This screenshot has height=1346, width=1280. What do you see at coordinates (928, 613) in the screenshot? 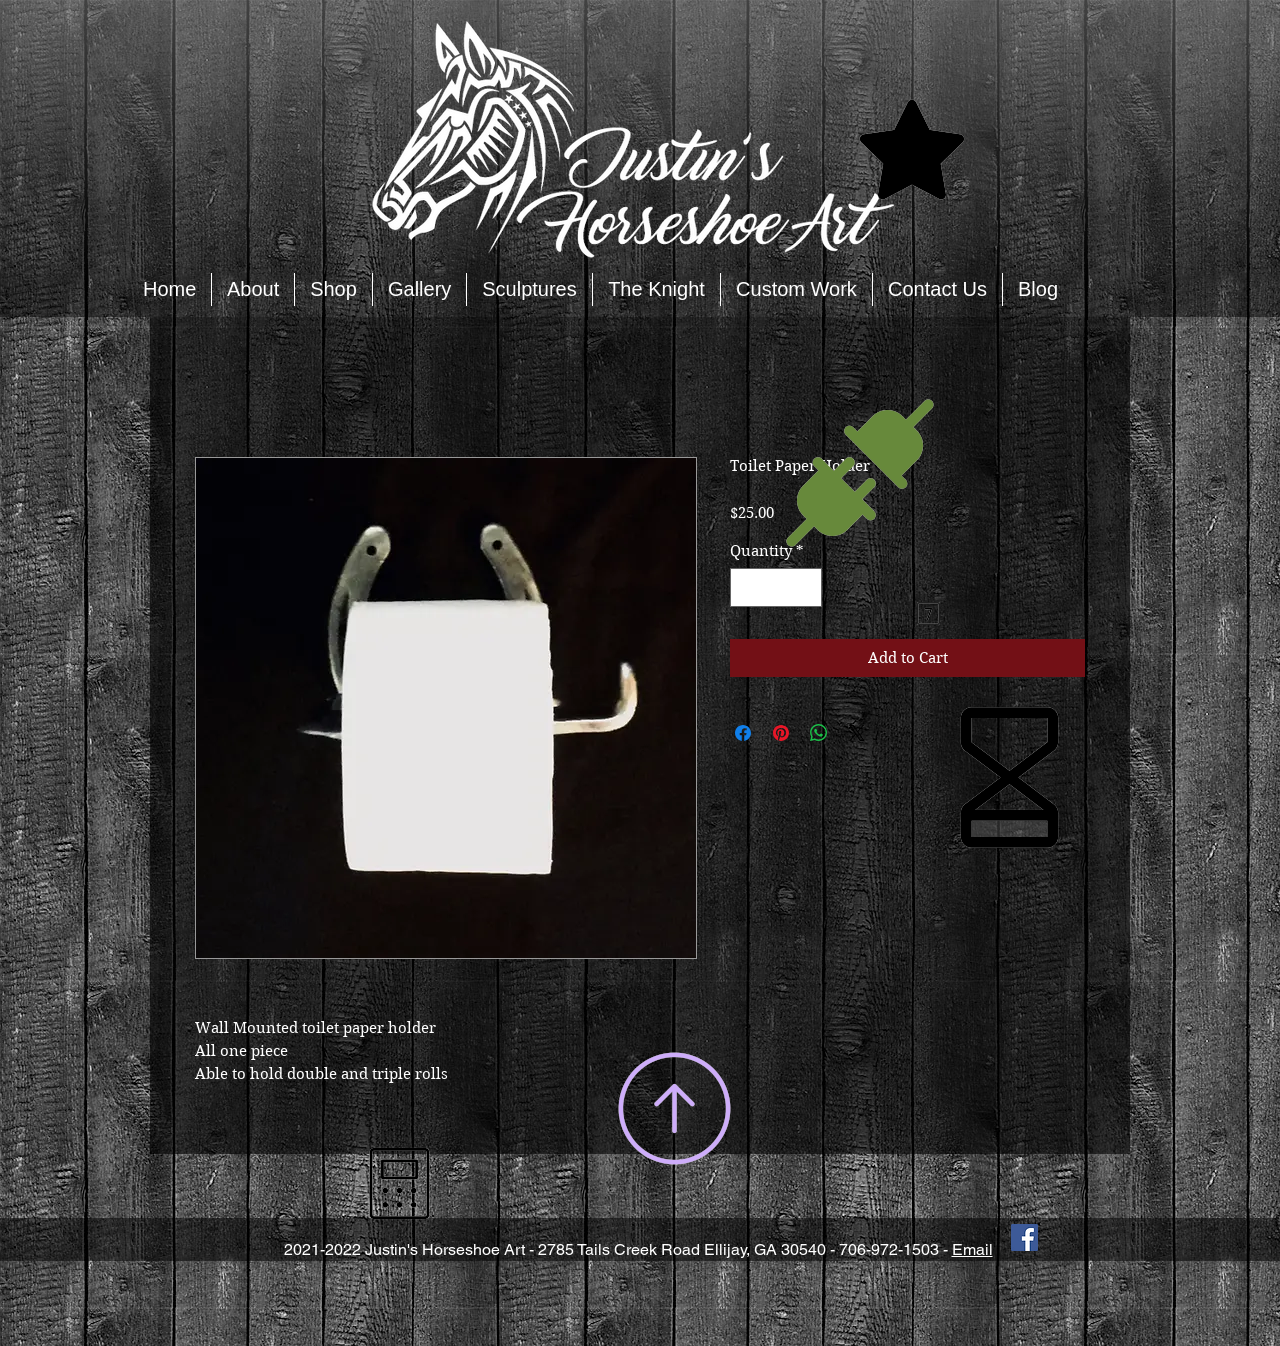
I see `indicates item number seven in a list or sequence` at bounding box center [928, 613].